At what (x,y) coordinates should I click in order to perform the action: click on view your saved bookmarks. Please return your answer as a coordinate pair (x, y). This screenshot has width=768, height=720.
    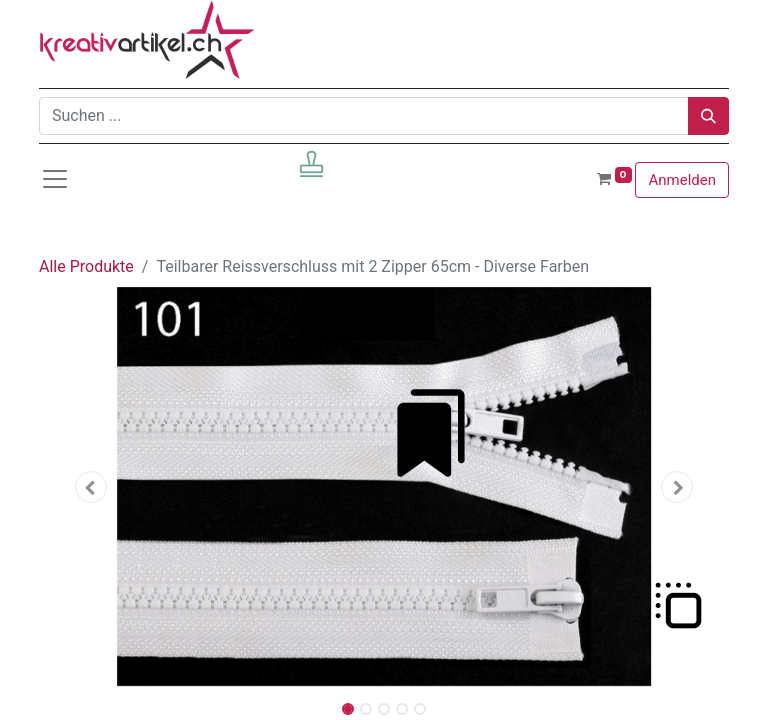
    Looking at the image, I should click on (431, 433).